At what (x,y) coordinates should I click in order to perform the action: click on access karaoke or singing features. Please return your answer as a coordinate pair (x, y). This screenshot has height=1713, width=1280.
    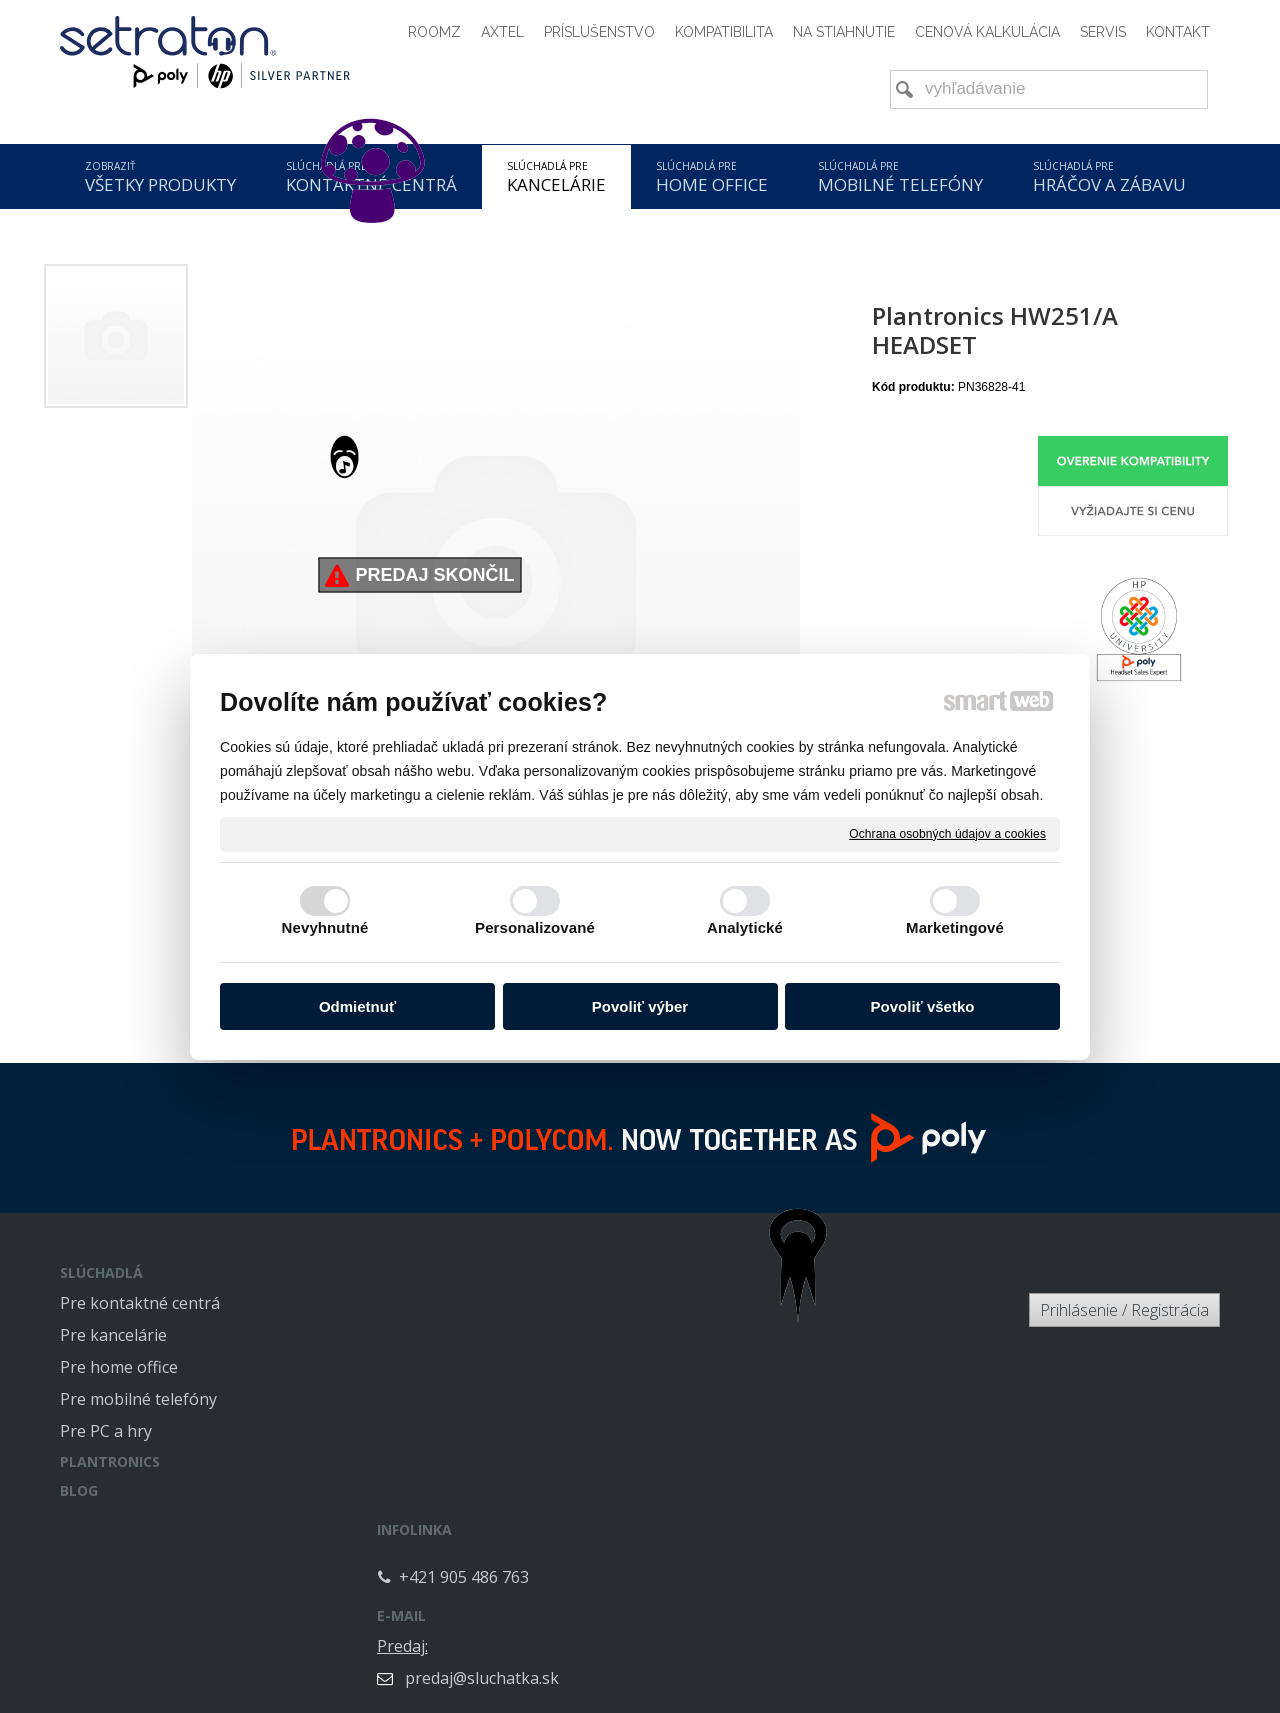
    Looking at the image, I should click on (345, 457).